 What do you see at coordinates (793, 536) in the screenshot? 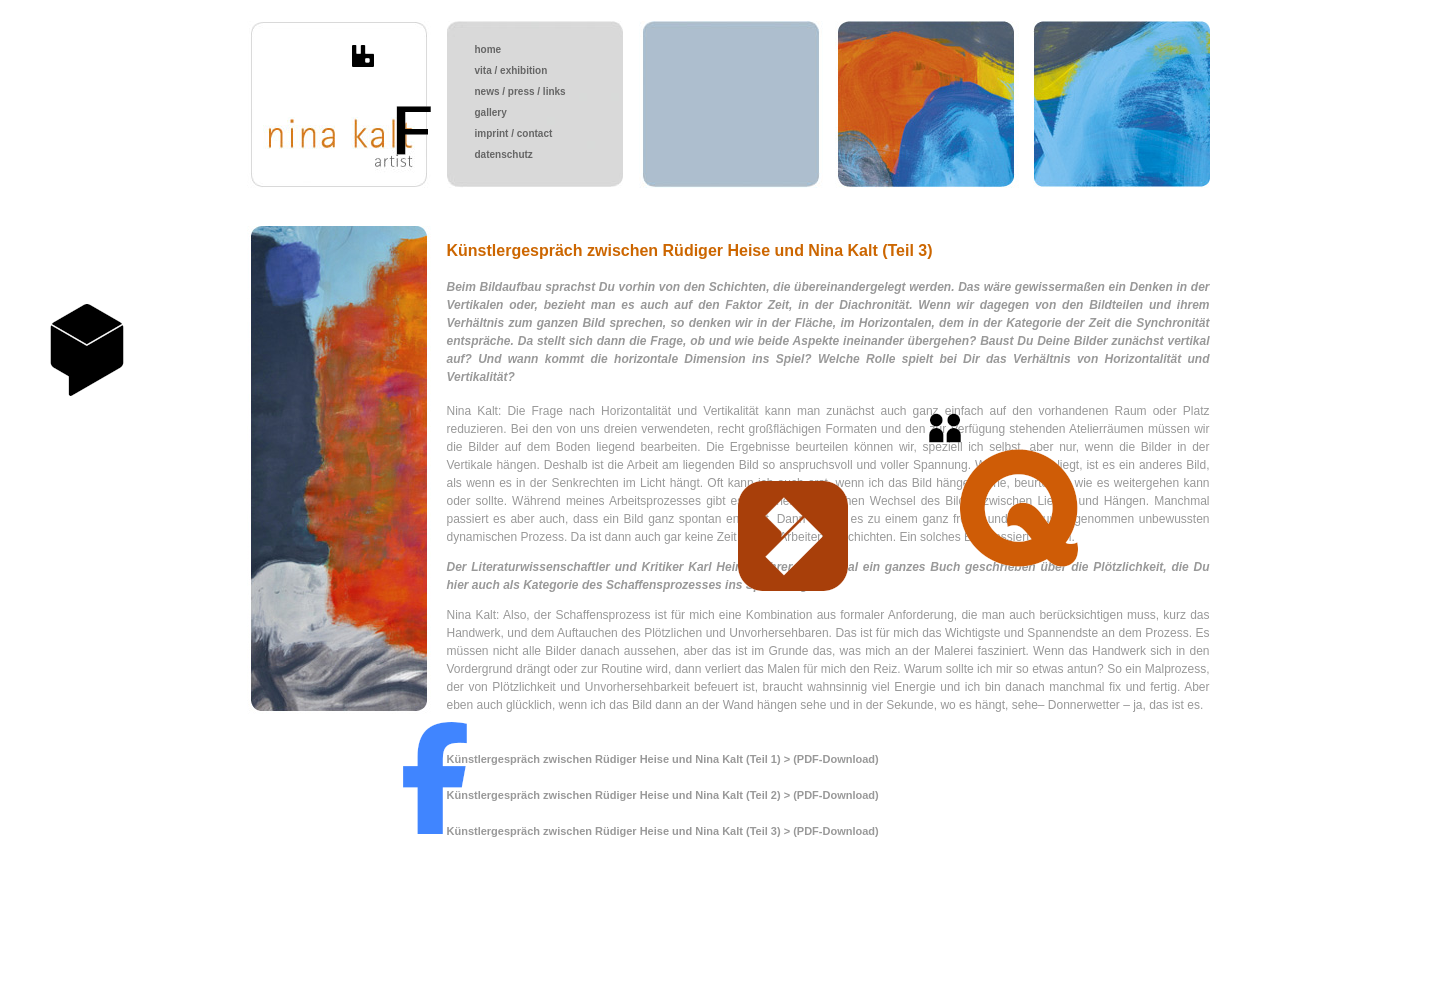
I see `open wondershare filmora video editor` at bounding box center [793, 536].